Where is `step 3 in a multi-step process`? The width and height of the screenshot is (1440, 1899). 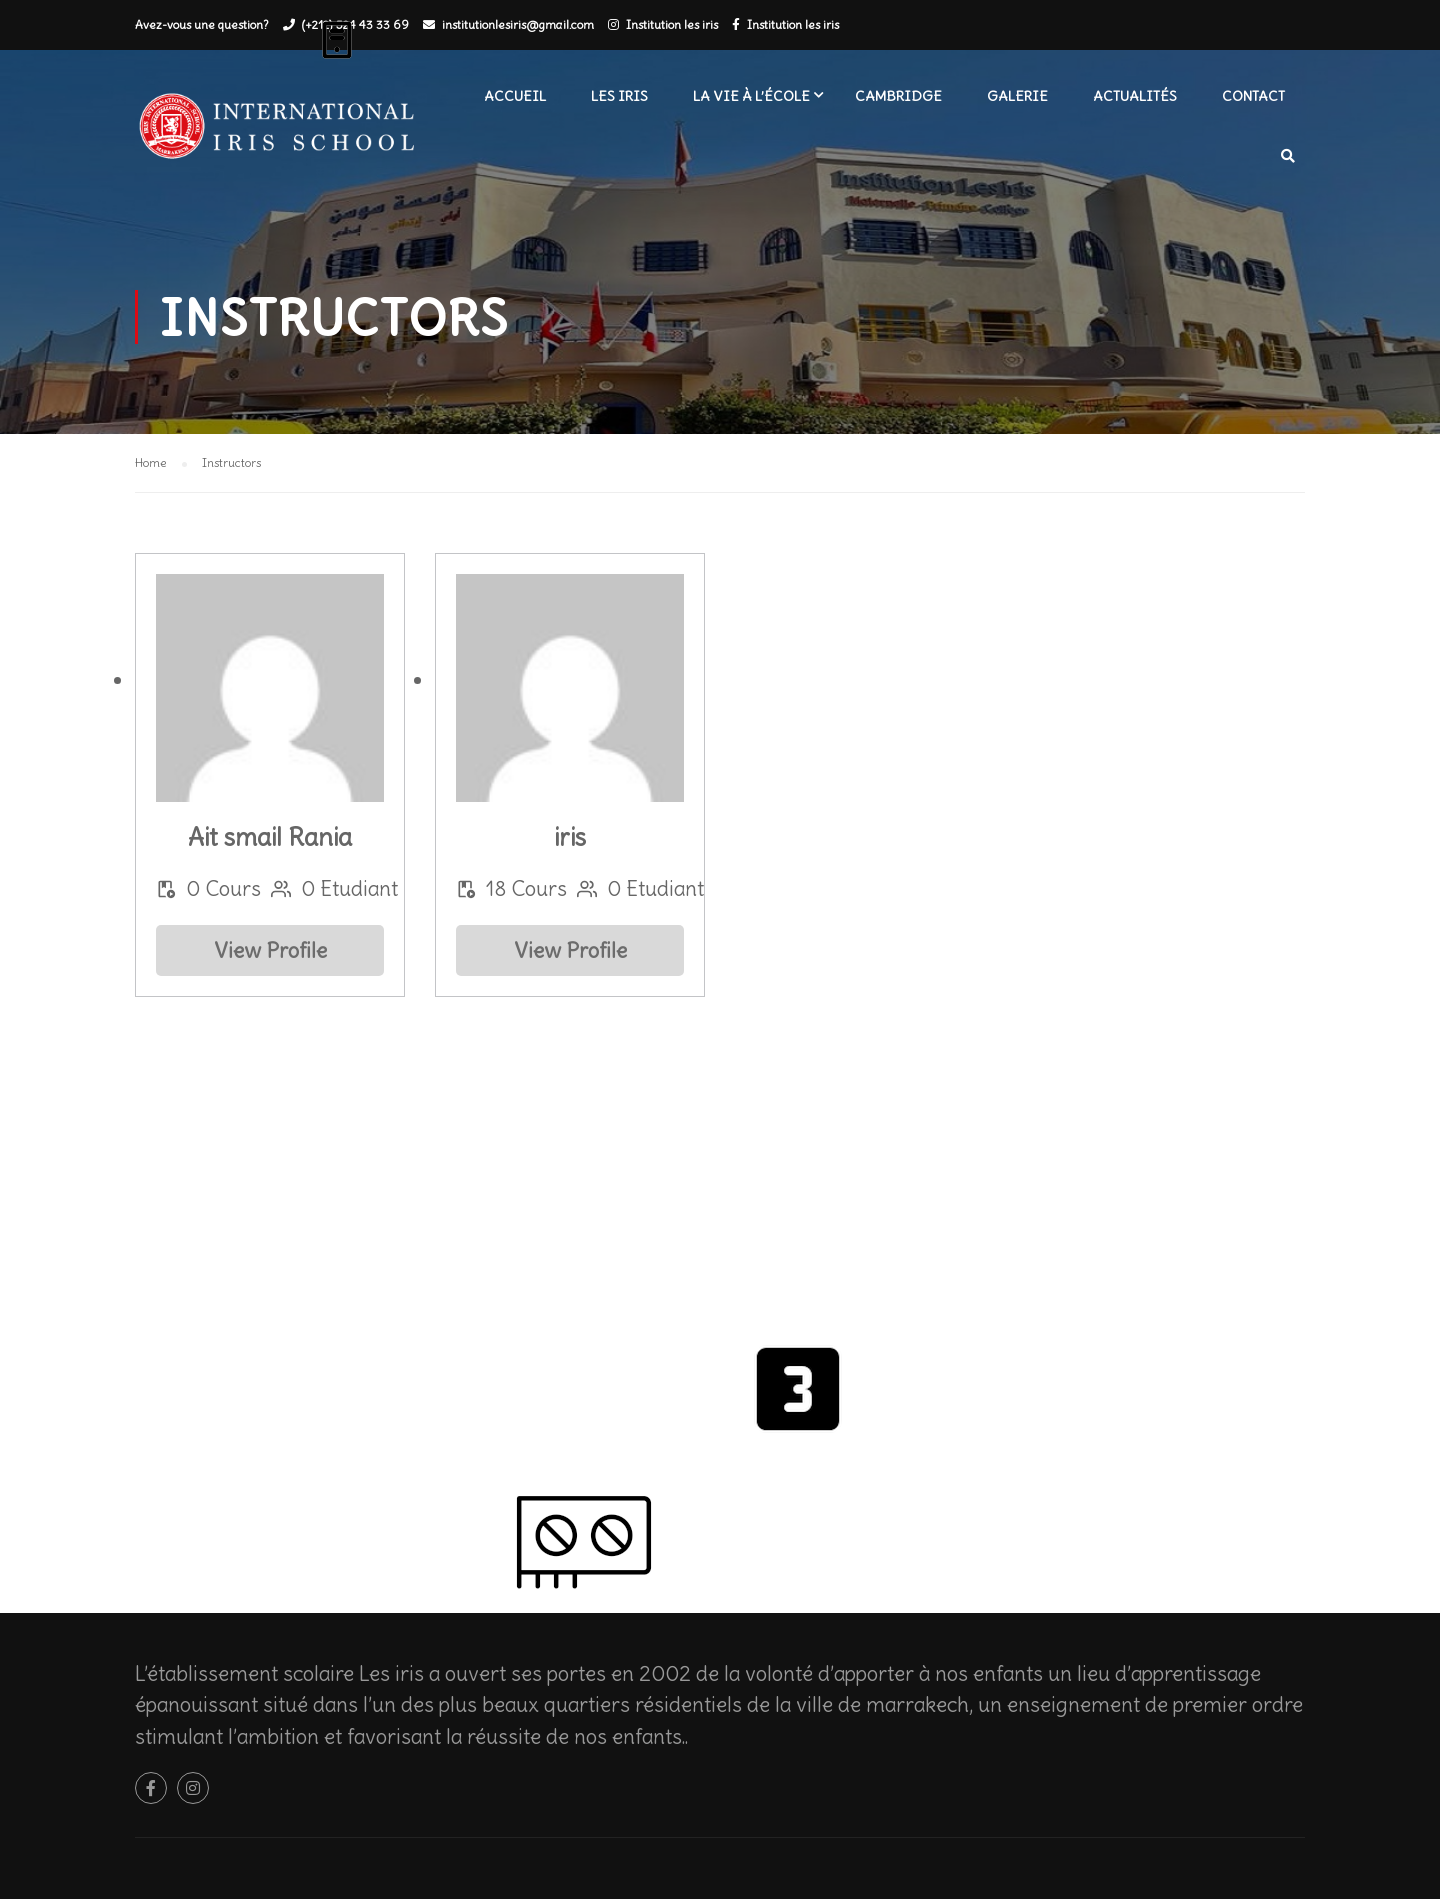 step 3 in a multi-step process is located at coordinates (798, 1389).